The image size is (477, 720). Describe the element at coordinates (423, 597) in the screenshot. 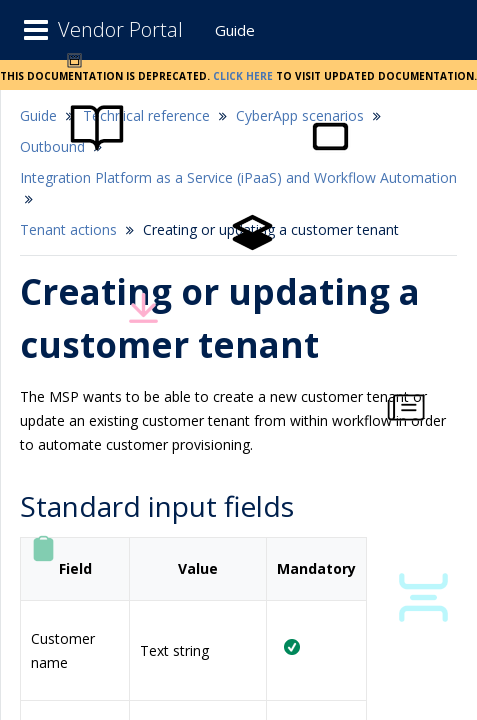

I see `adjust vertical spacing between elements` at that location.